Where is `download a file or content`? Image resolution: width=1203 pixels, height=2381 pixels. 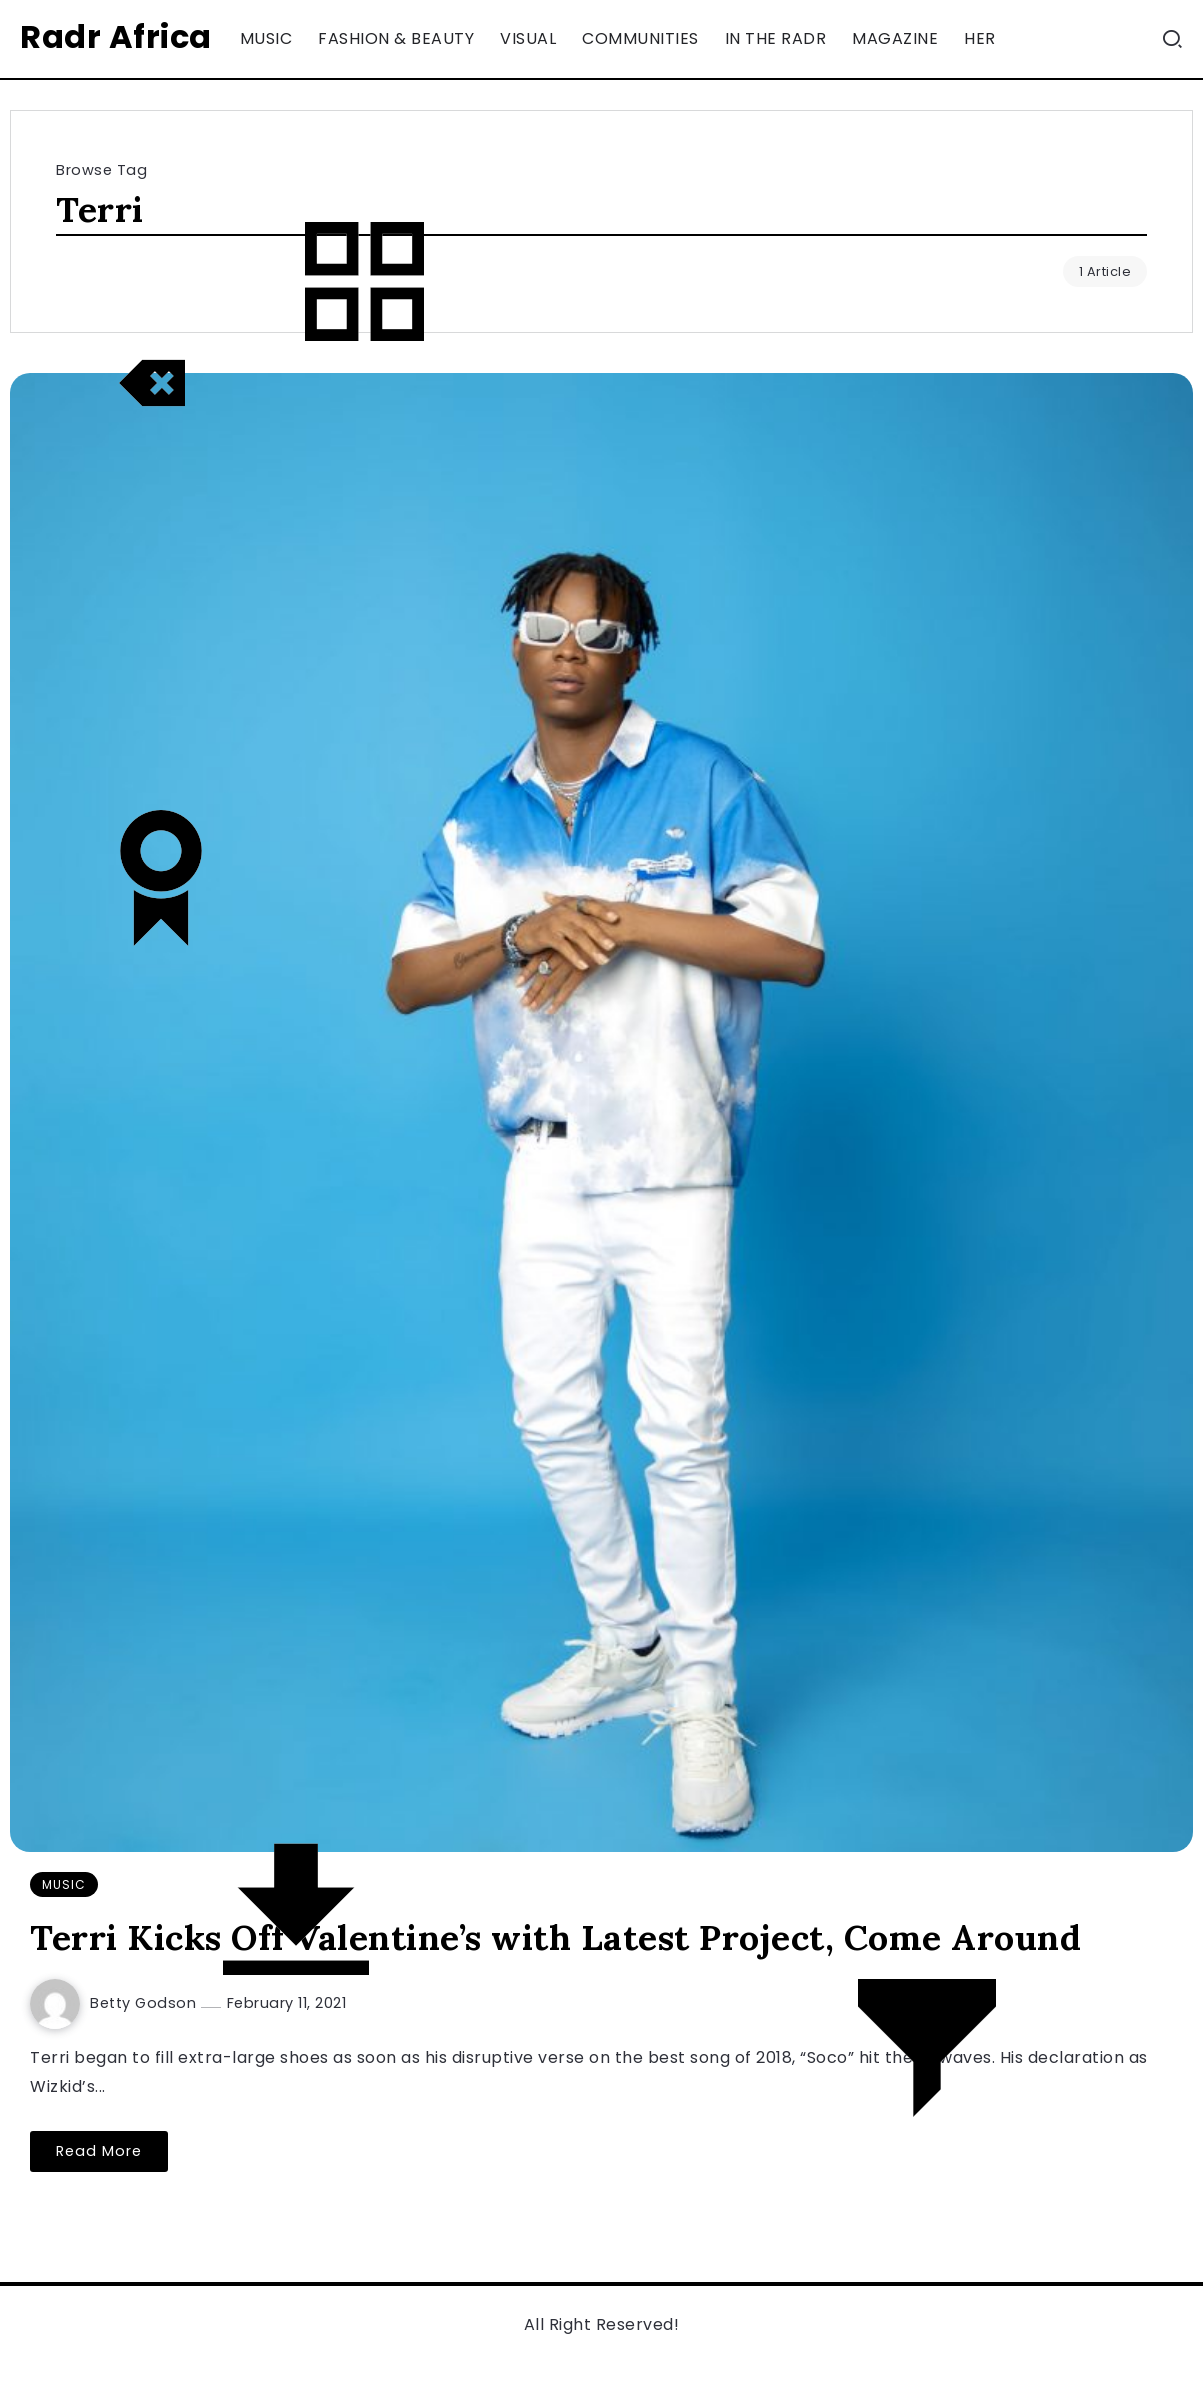
download a file or content is located at coordinates (296, 1902).